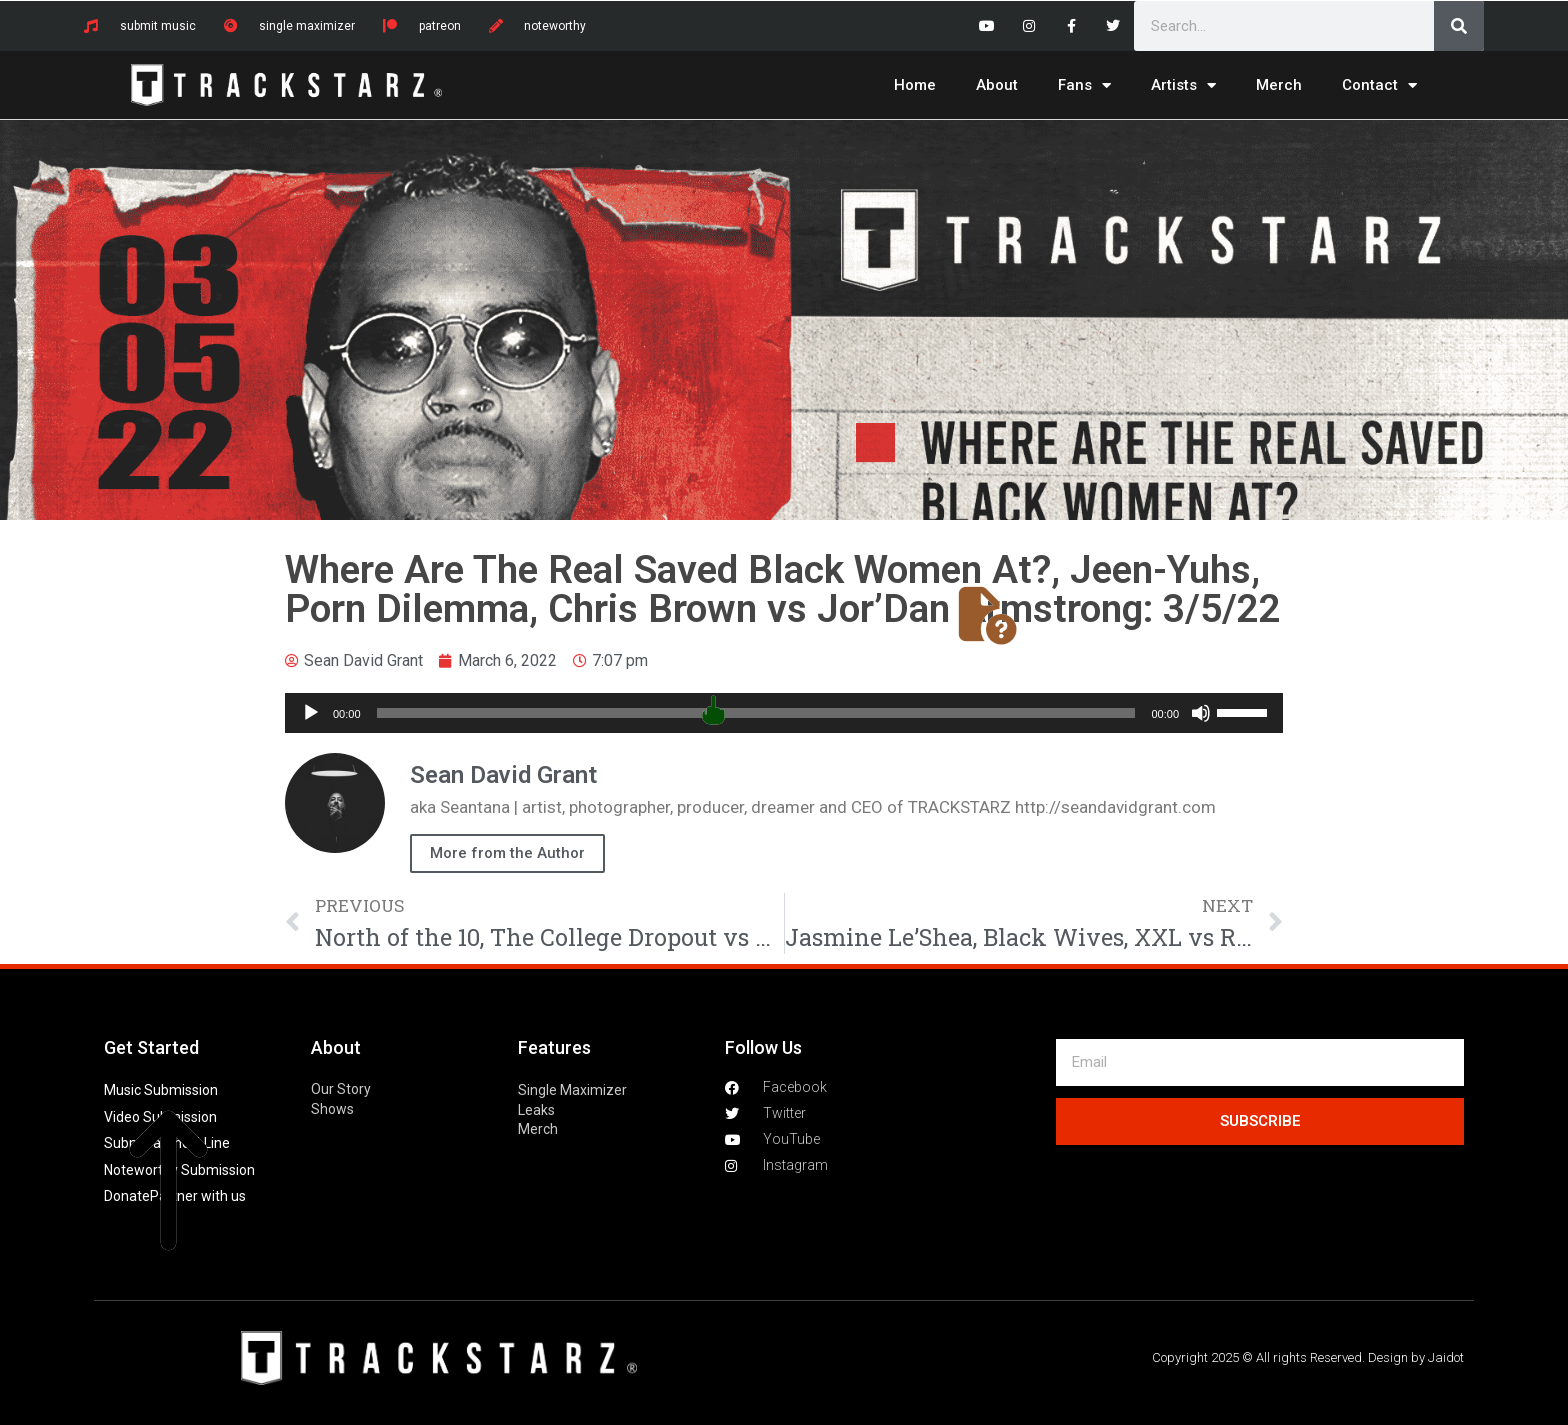  Describe the element at coordinates (713, 710) in the screenshot. I see `indicates offensive content warning` at that location.